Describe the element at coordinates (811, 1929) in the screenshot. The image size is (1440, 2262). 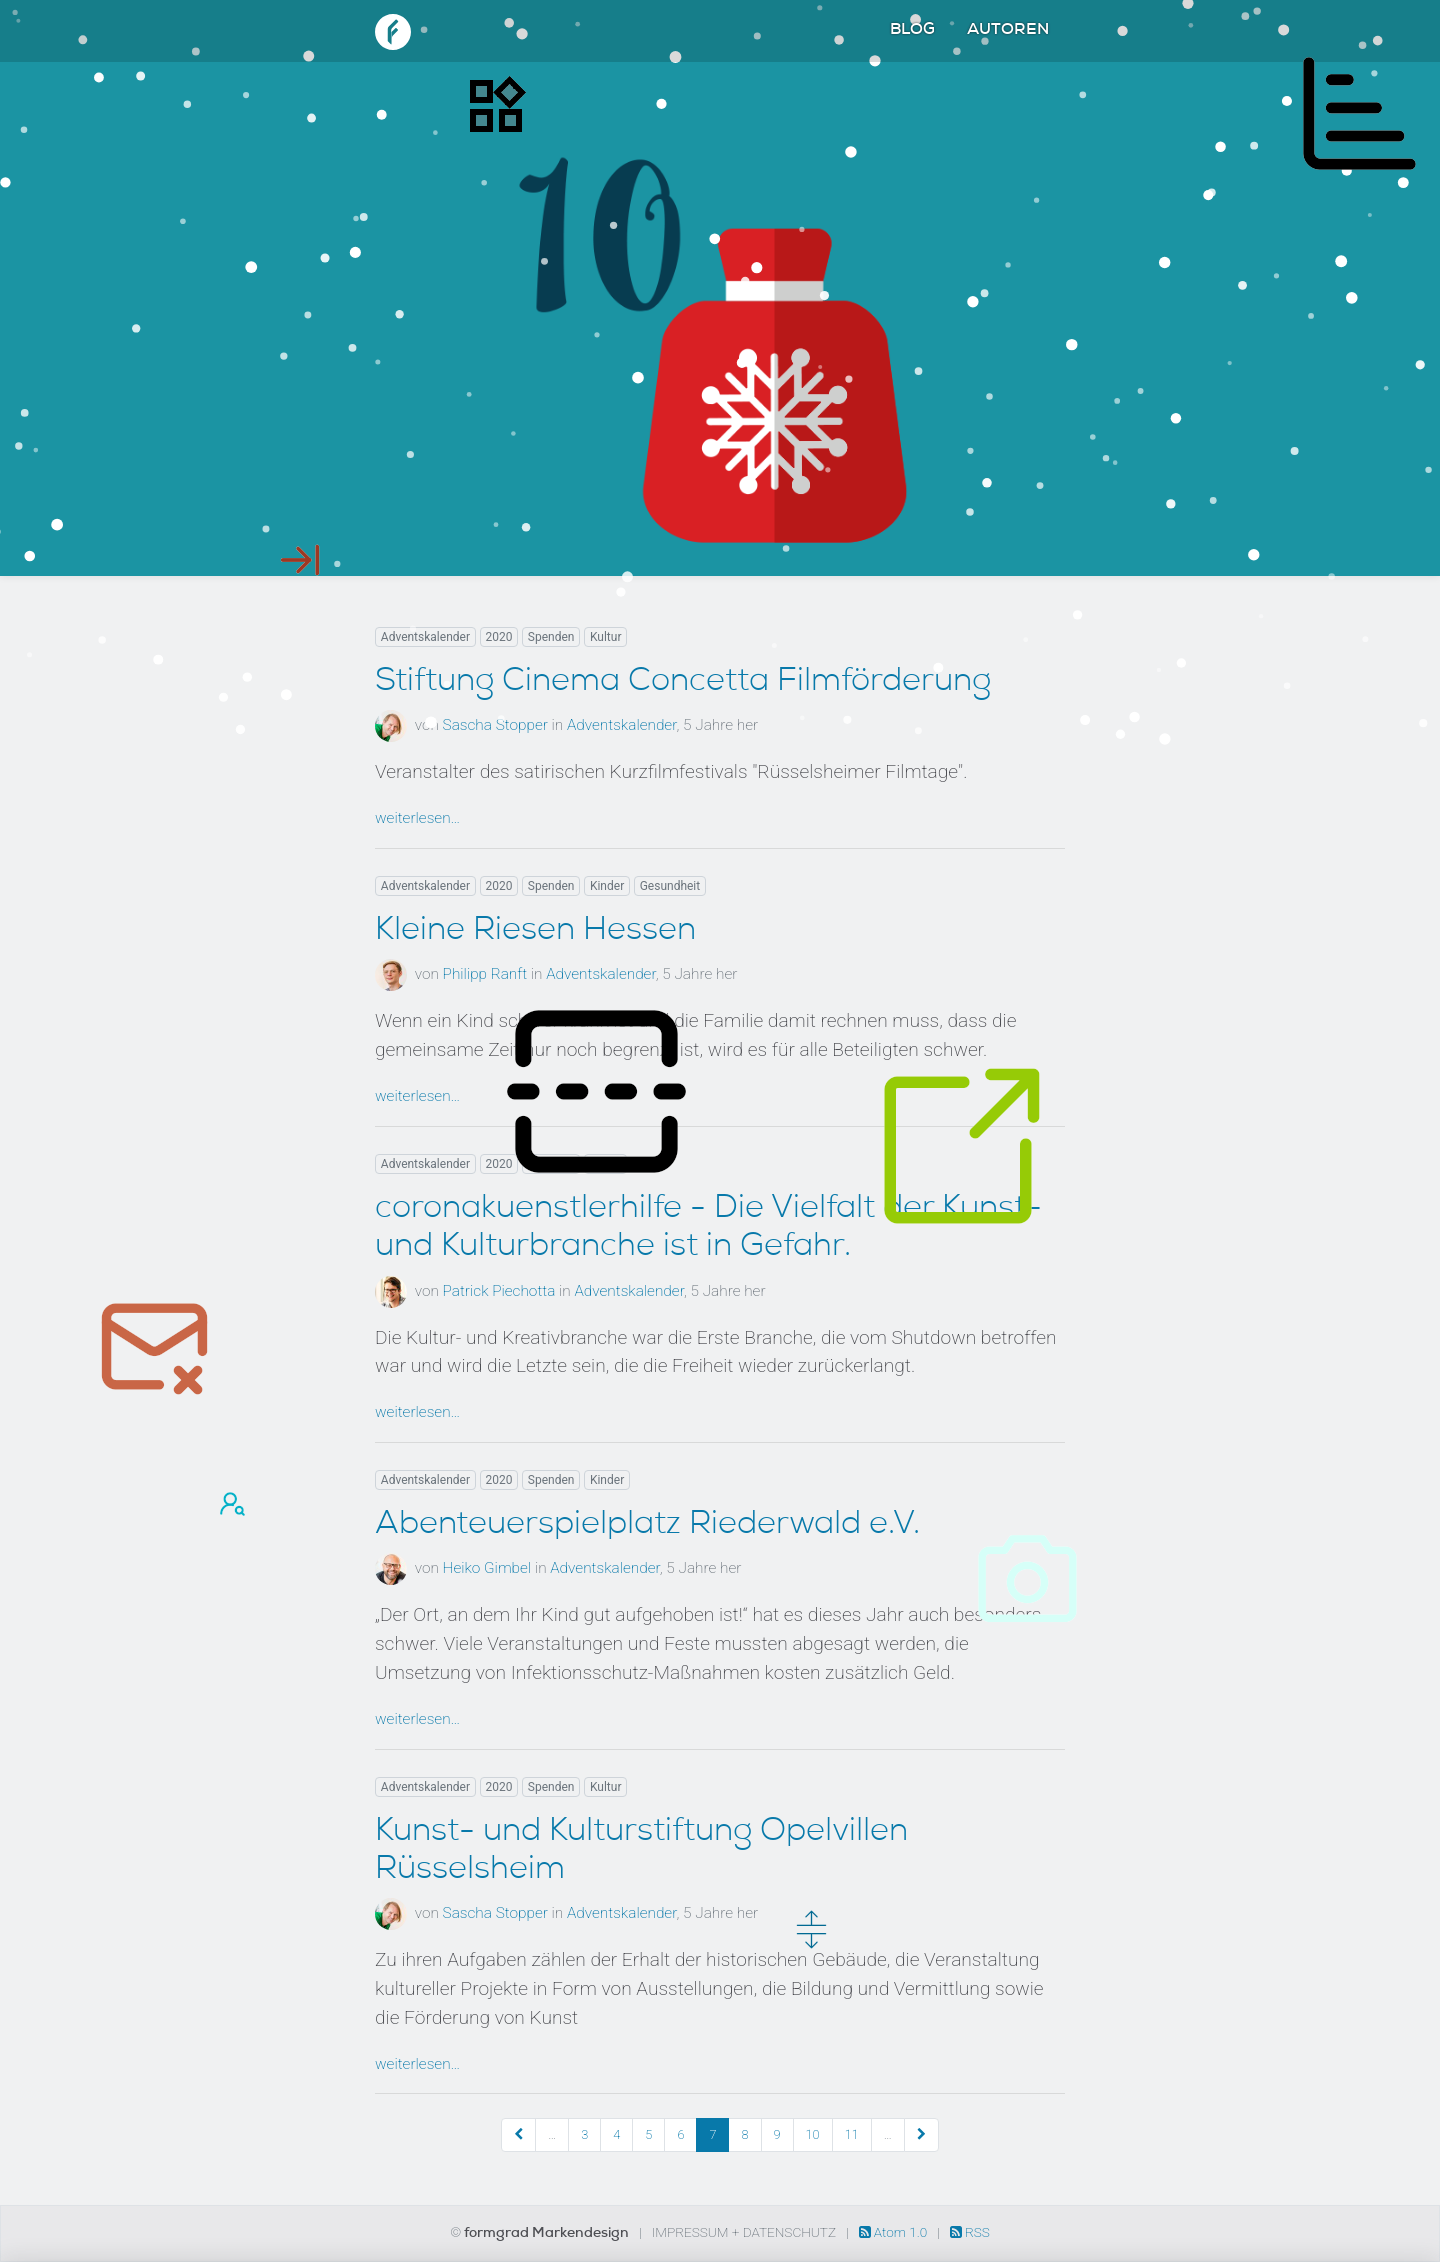
I see `split view vertically` at that location.